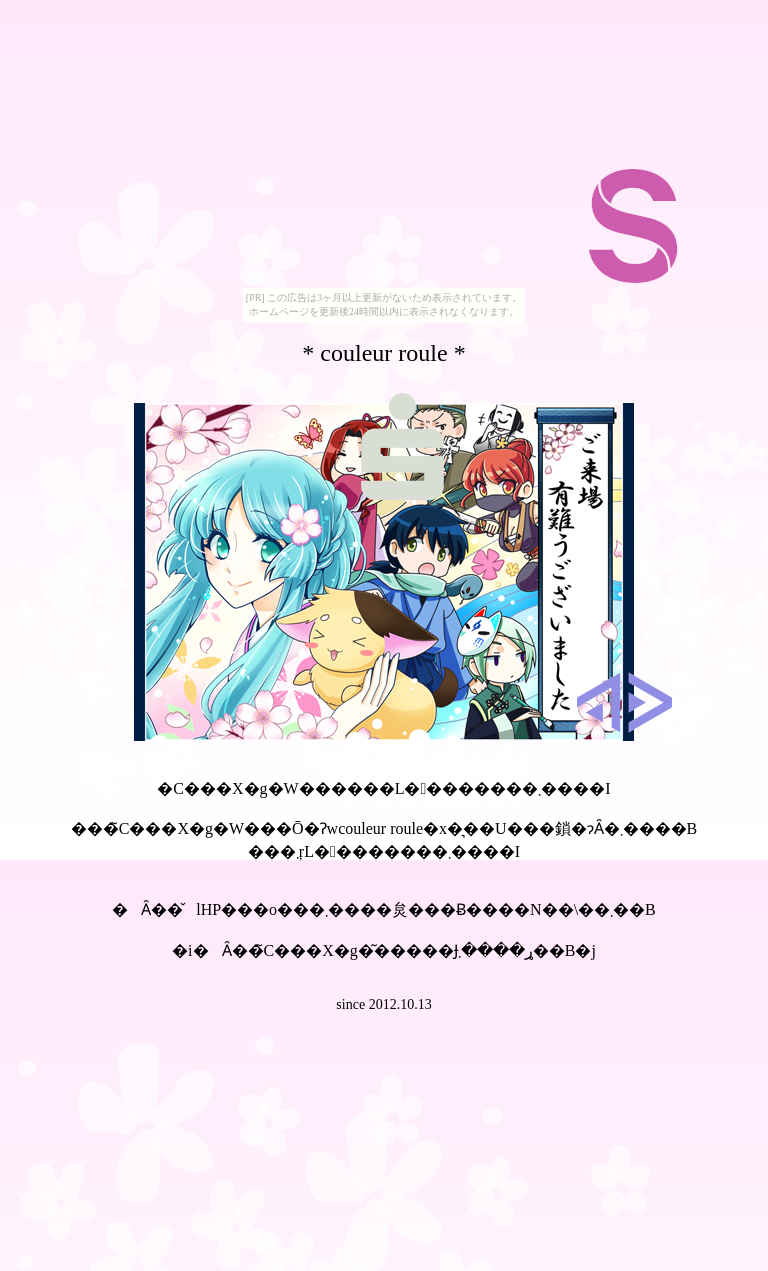  Describe the element at coordinates (633, 226) in the screenshot. I see `navigate to Sanity CMS integration` at that location.